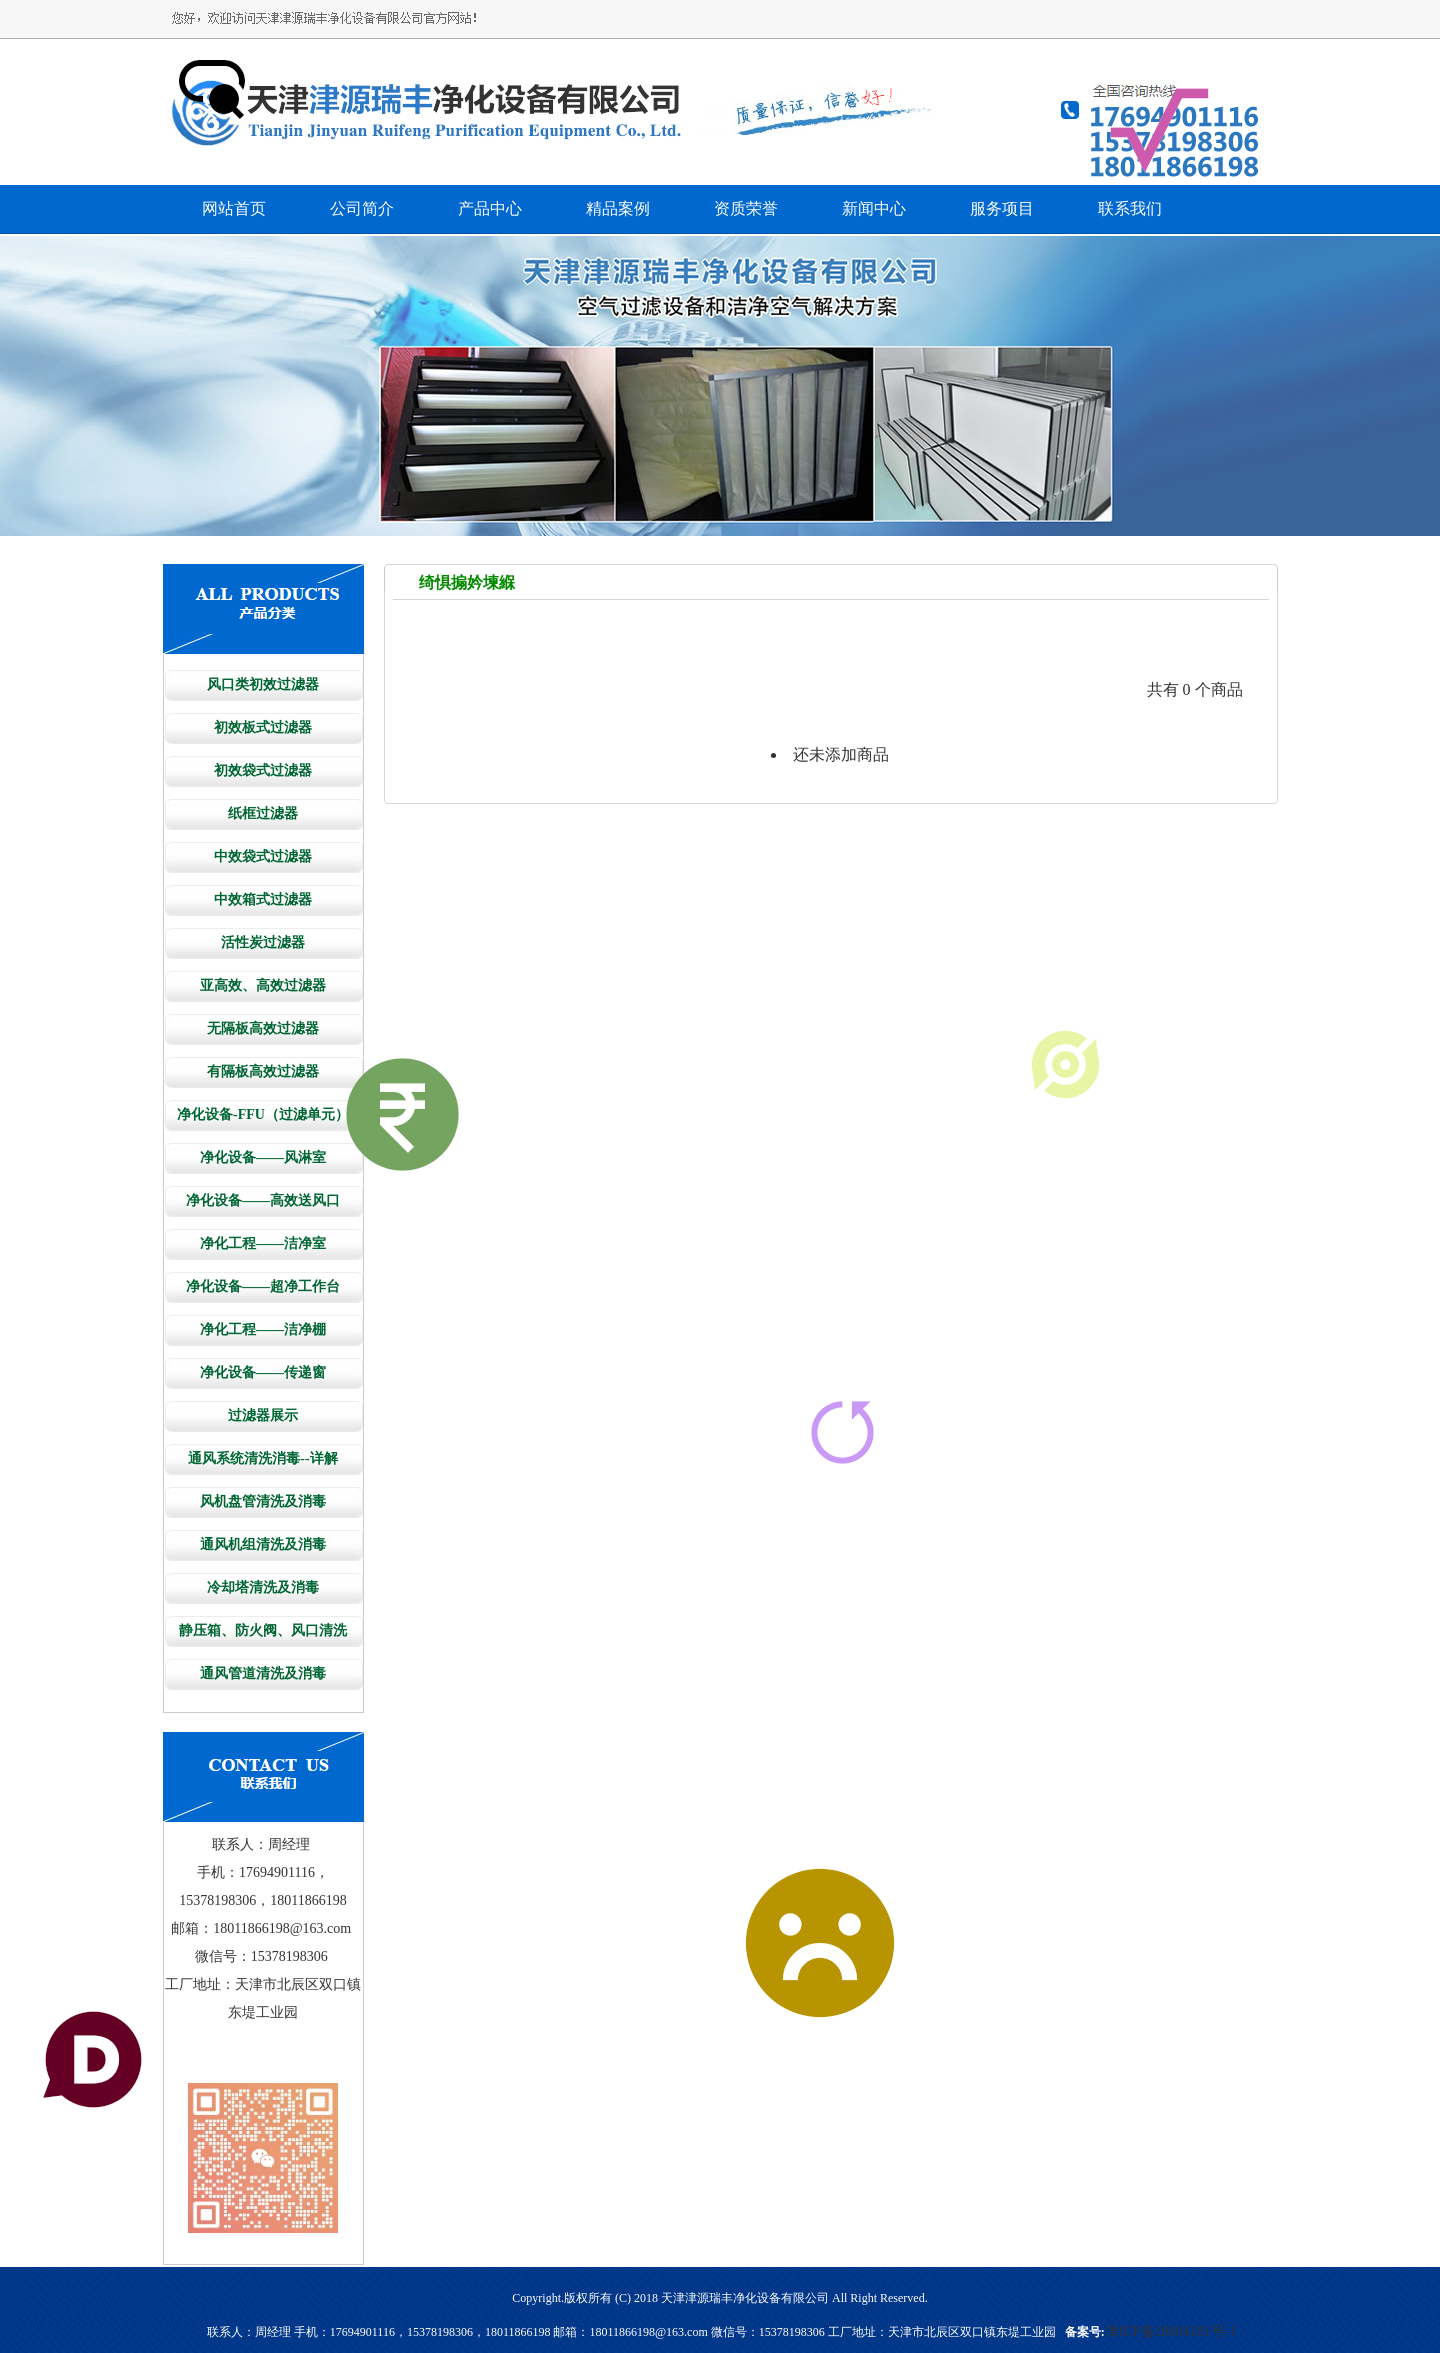  I want to click on access search engine optimization tools, so click(212, 87).